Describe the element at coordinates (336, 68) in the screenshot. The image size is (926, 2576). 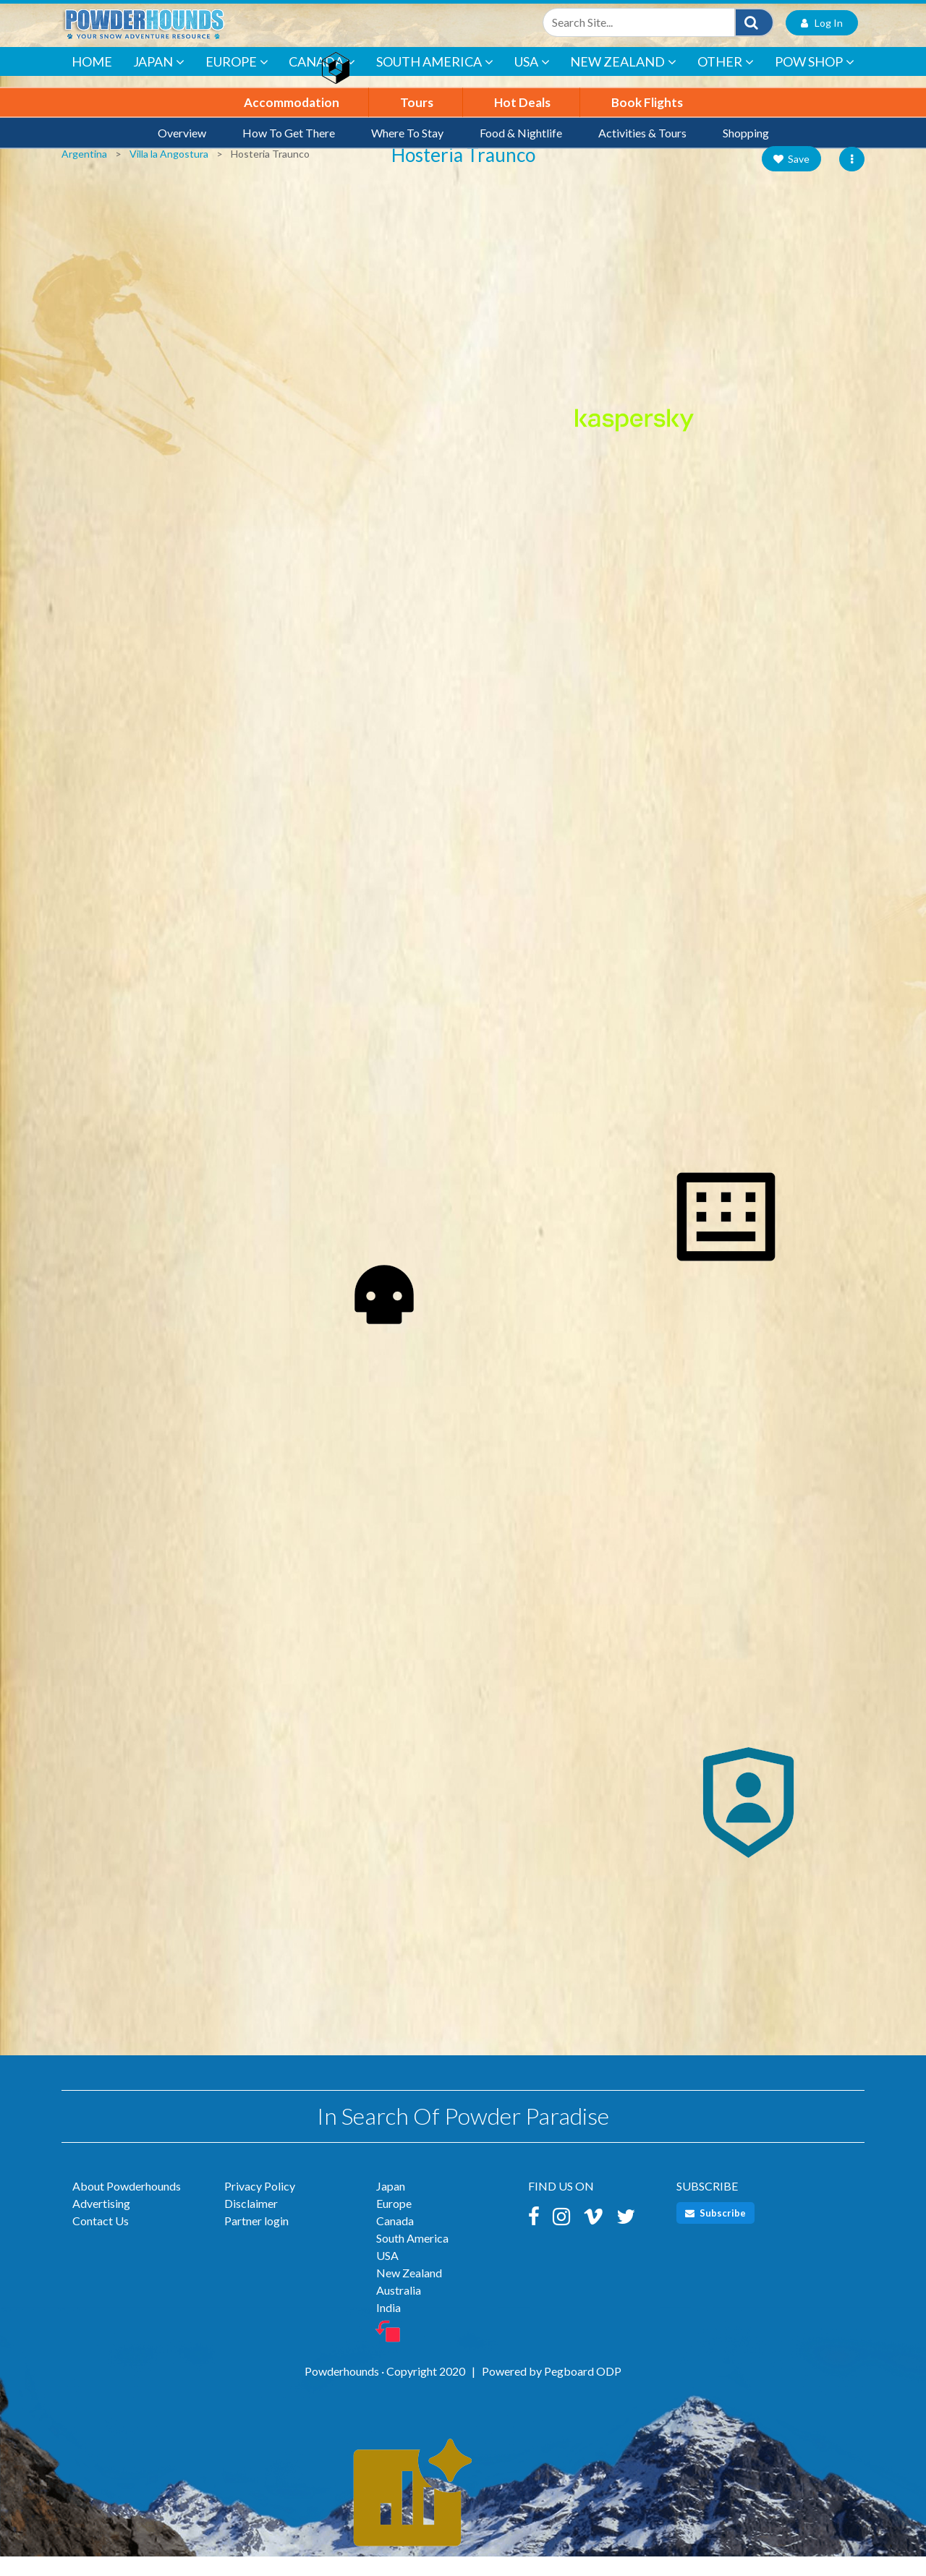
I see `blueprint app logo` at that location.